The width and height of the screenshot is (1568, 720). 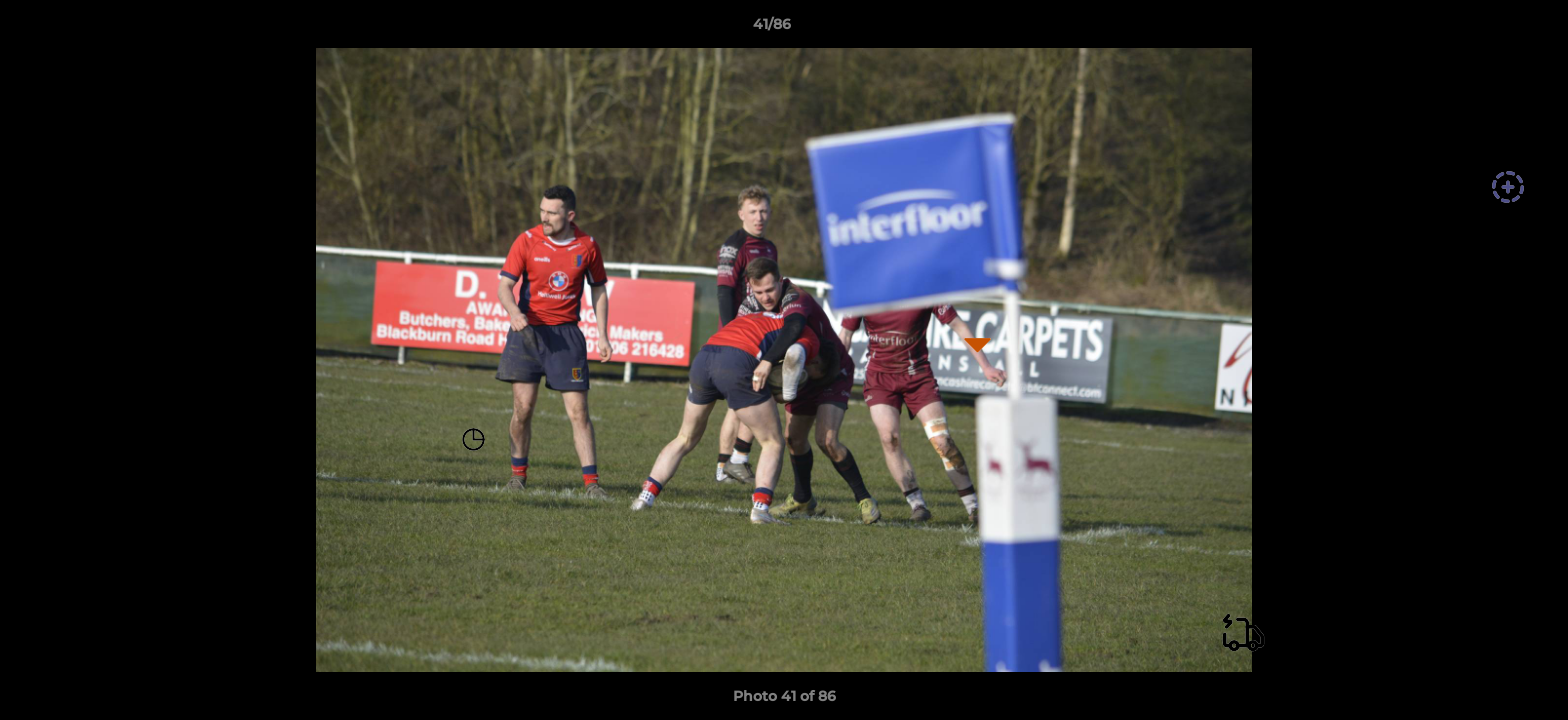 I want to click on select electric vehicle delivery option, so click(x=1243, y=632).